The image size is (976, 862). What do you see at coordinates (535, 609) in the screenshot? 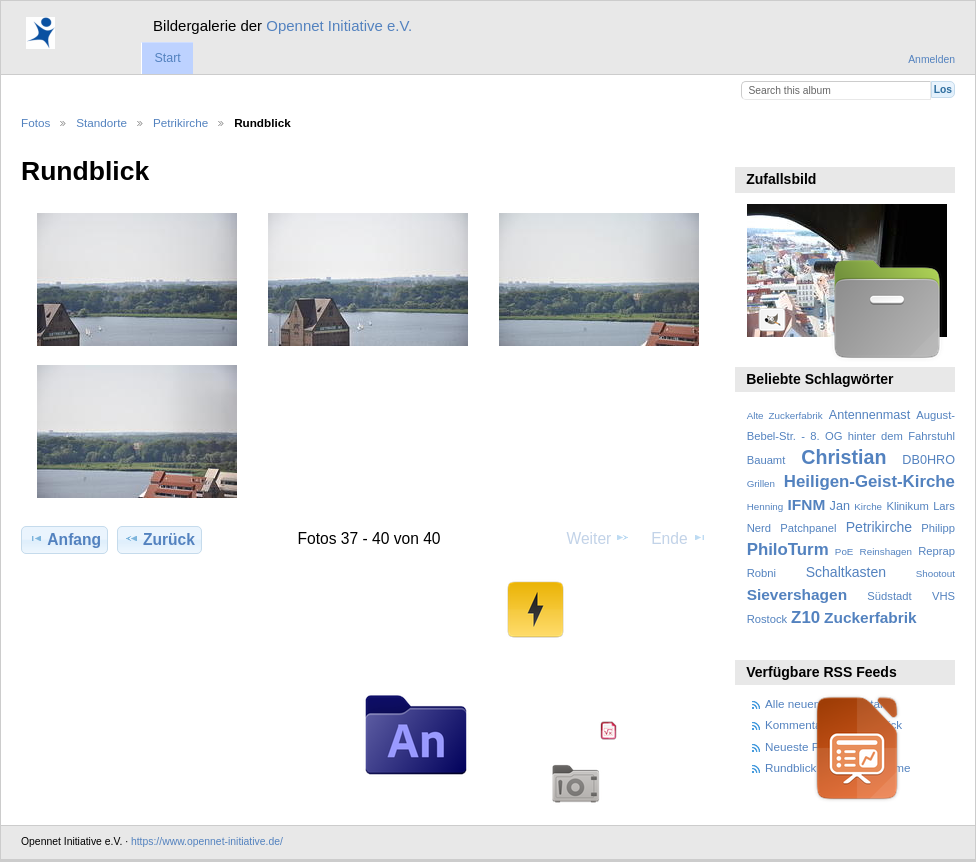
I see `open power management settings` at bounding box center [535, 609].